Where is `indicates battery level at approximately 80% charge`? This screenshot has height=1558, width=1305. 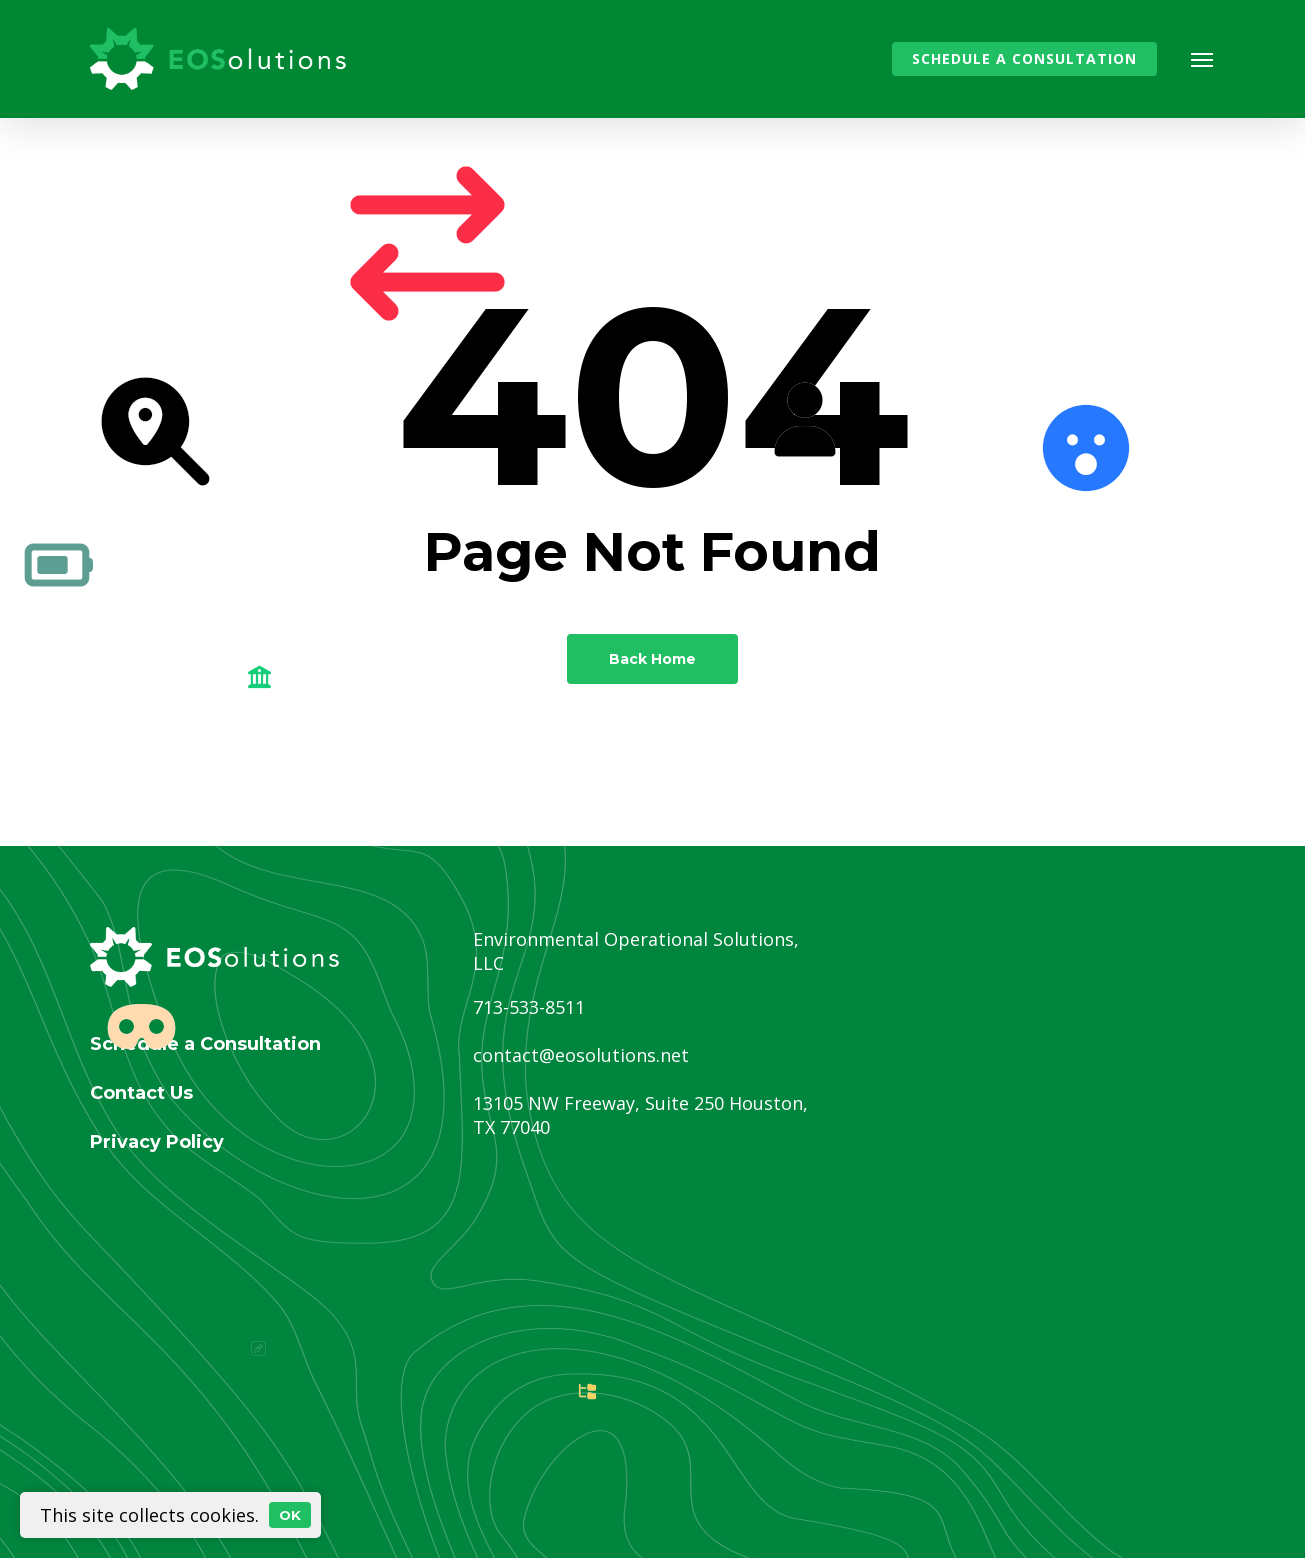 indicates battery level at approximately 80% charge is located at coordinates (57, 565).